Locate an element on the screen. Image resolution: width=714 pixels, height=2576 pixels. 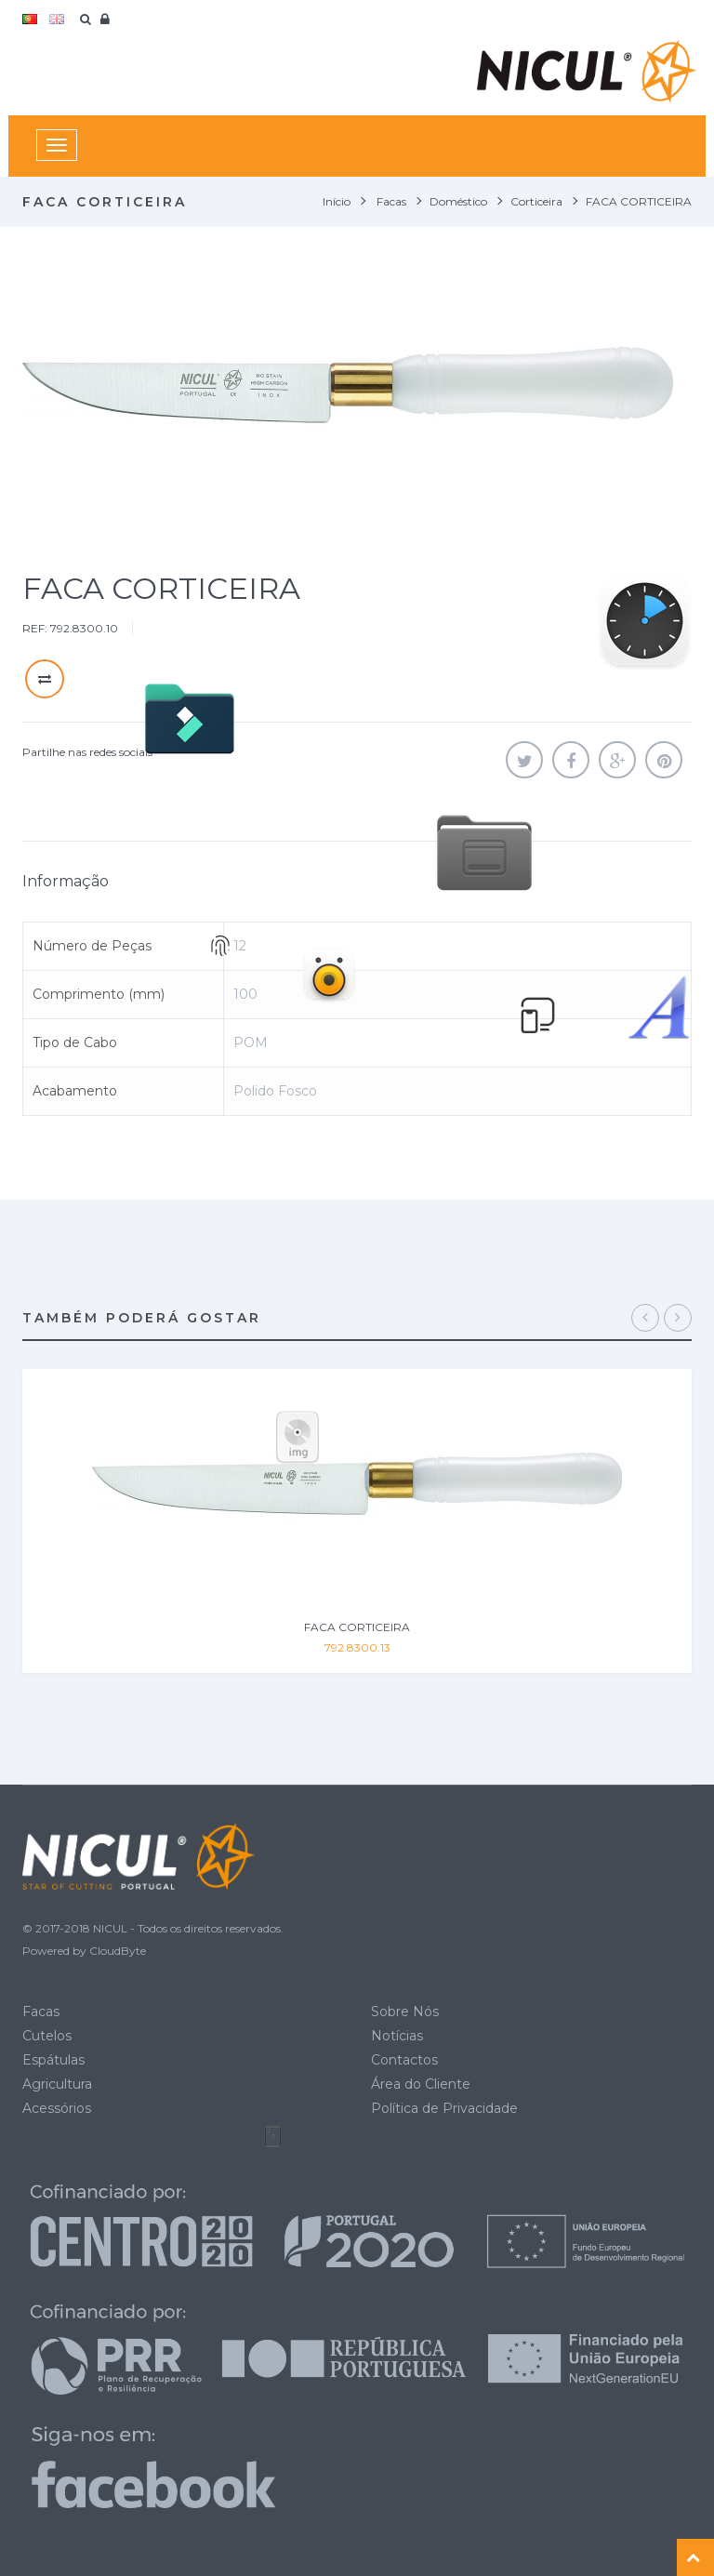
open rhythmbox music player is located at coordinates (329, 974).